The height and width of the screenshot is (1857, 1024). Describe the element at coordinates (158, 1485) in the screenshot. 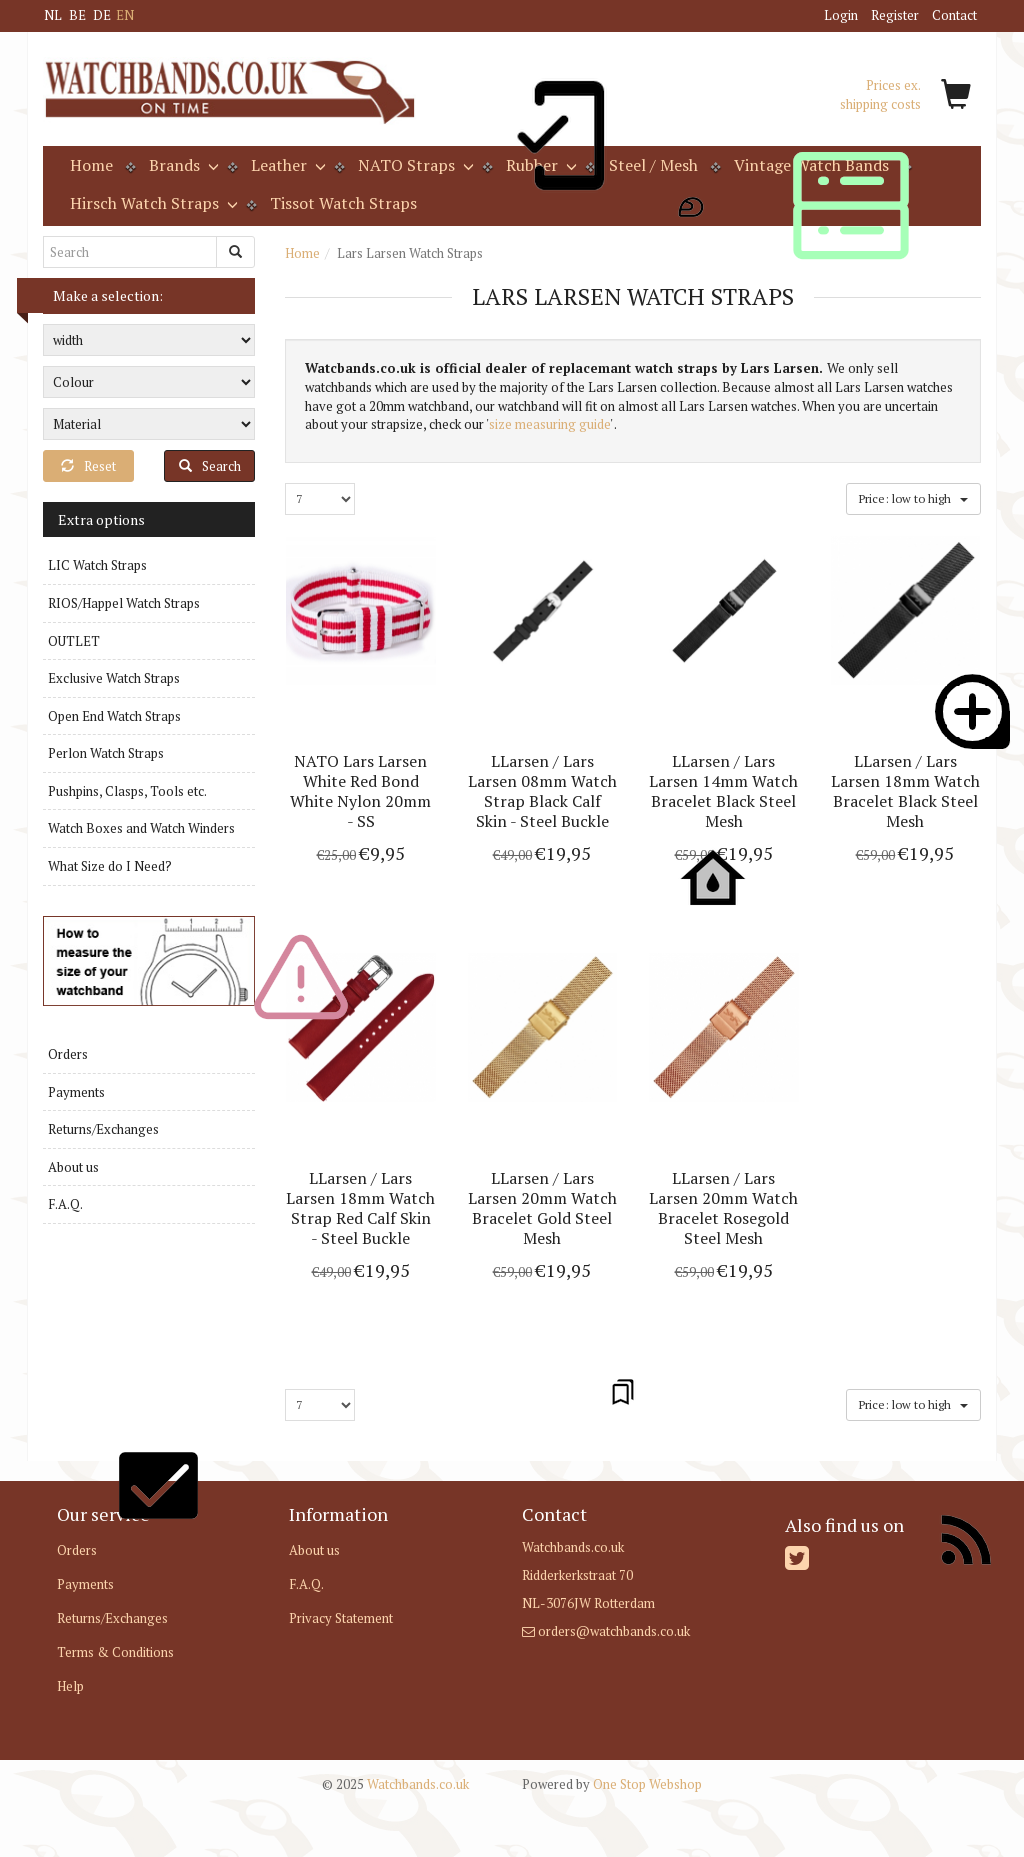

I see `confirm or submit an action` at that location.